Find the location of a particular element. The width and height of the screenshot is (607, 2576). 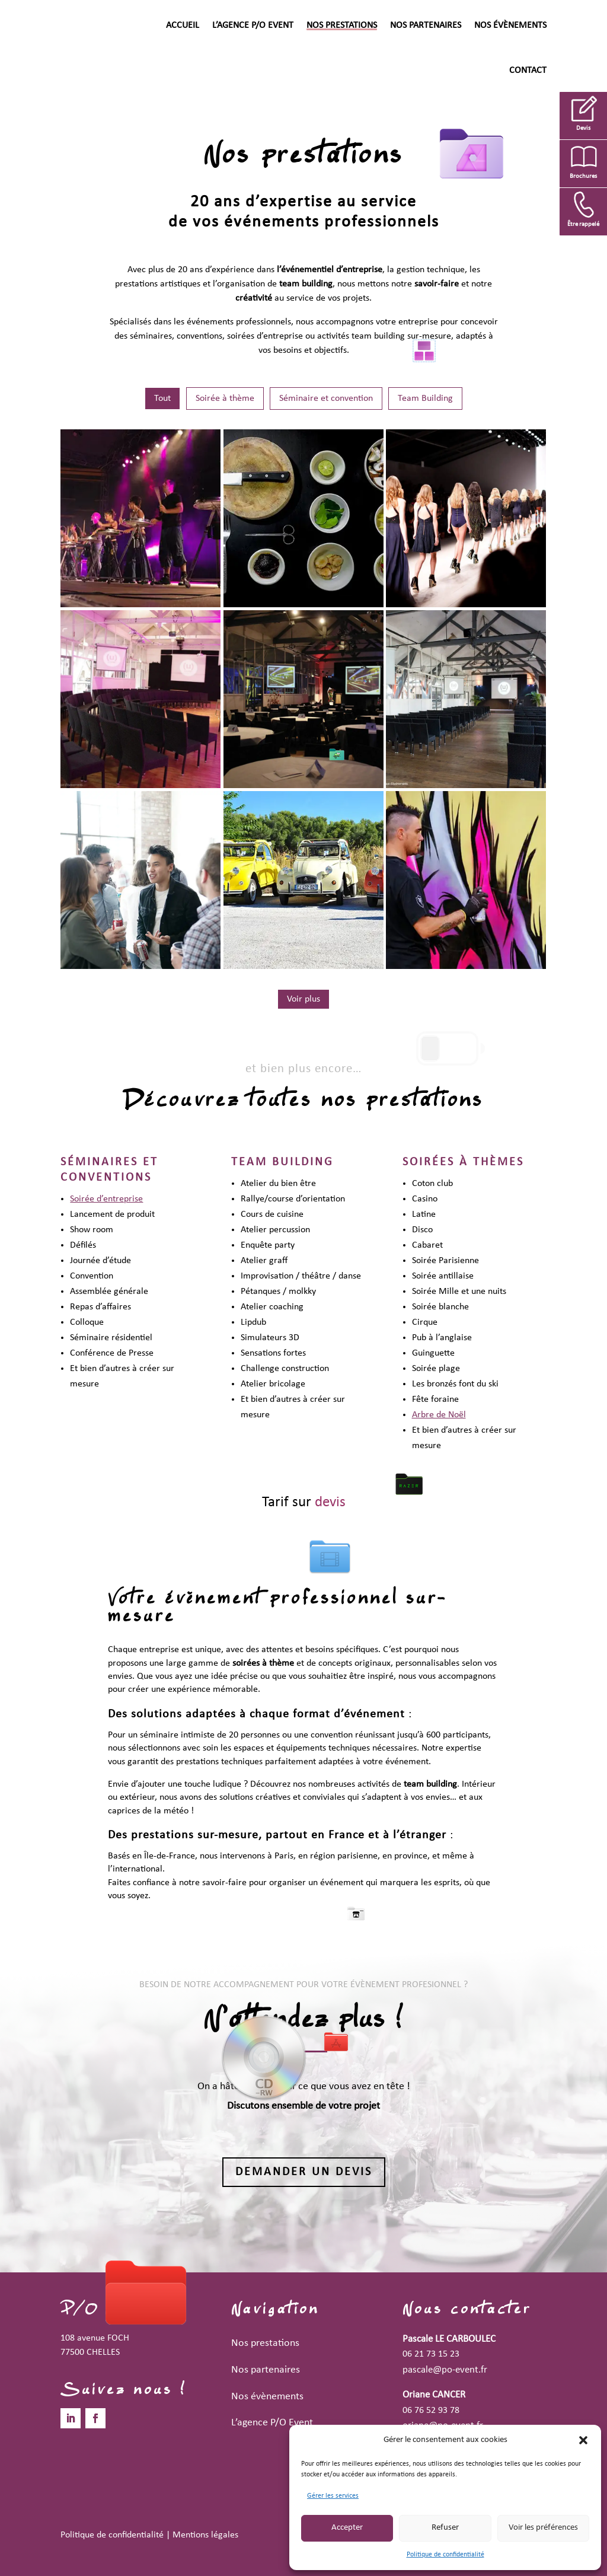

open your movies folder is located at coordinates (330, 1556).